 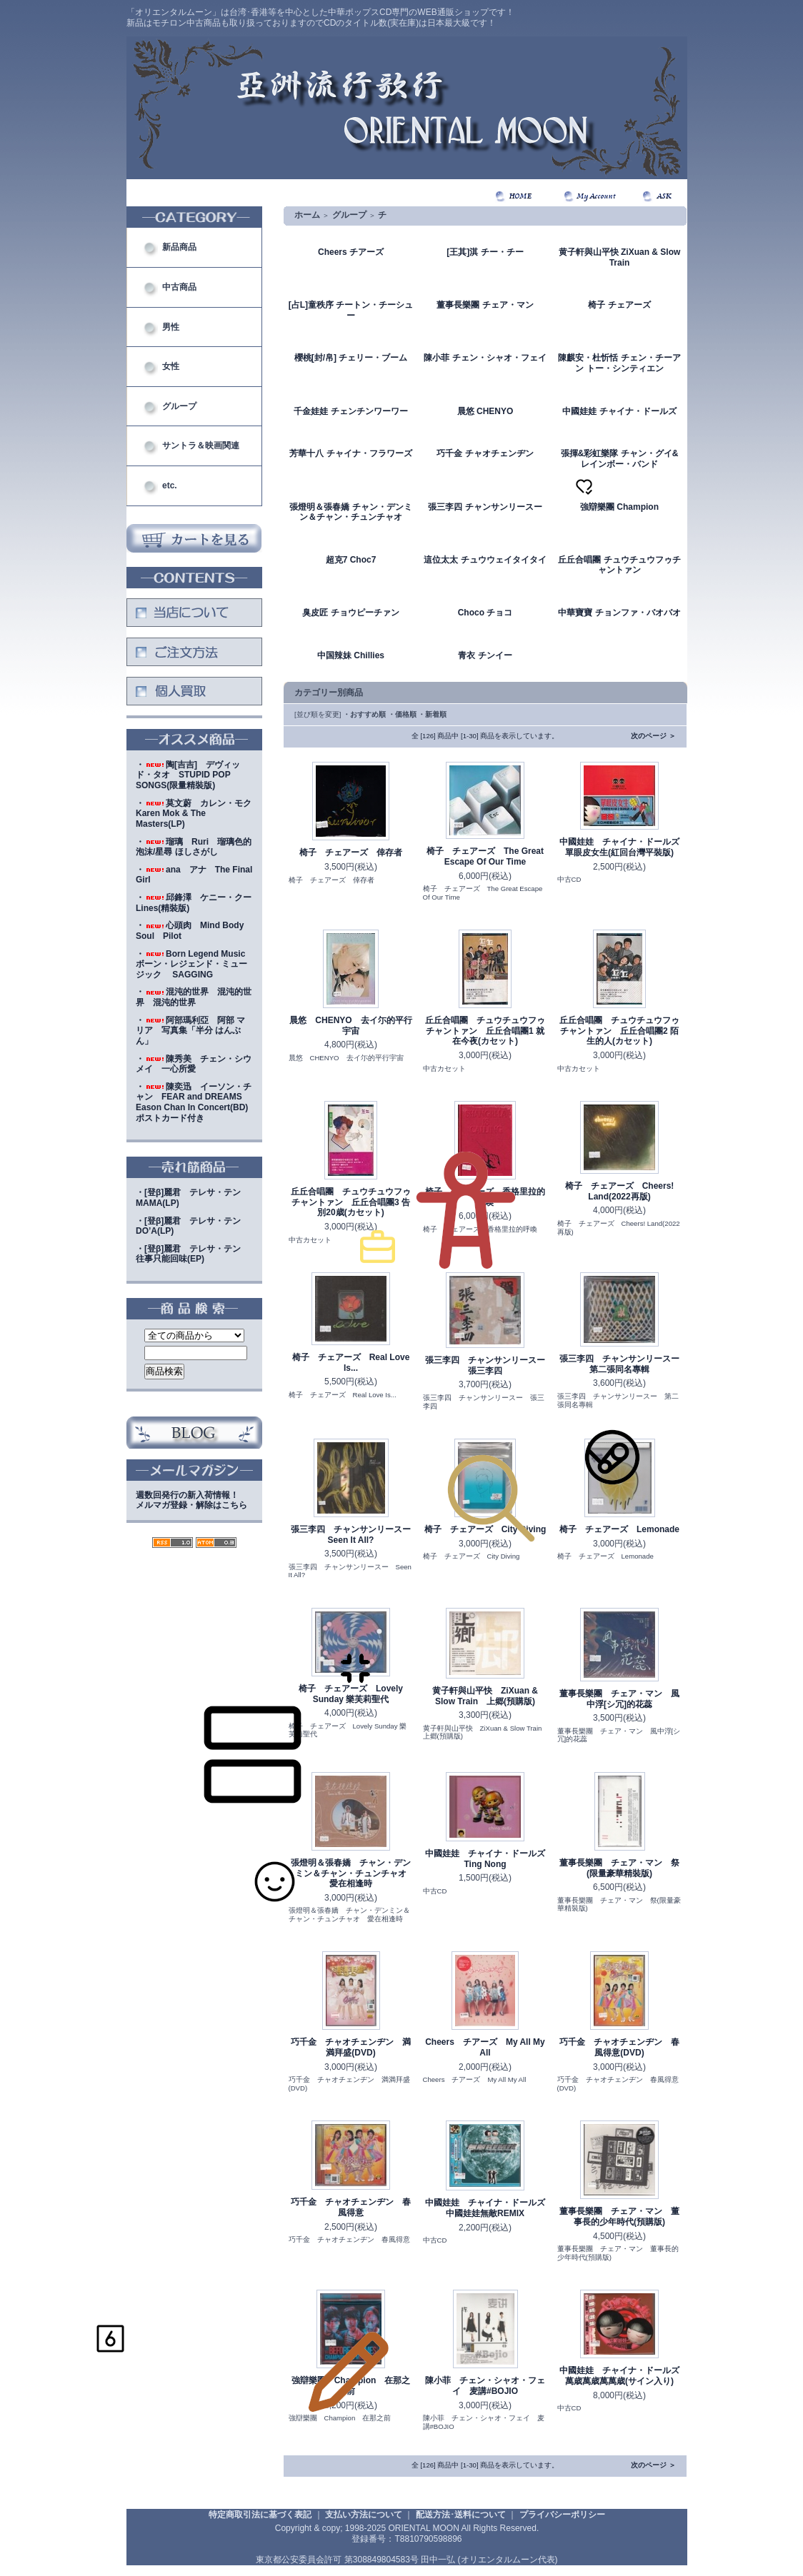 What do you see at coordinates (466, 1210) in the screenshot?
I see `access accessibility settings` at bounding box center [466, 1210].